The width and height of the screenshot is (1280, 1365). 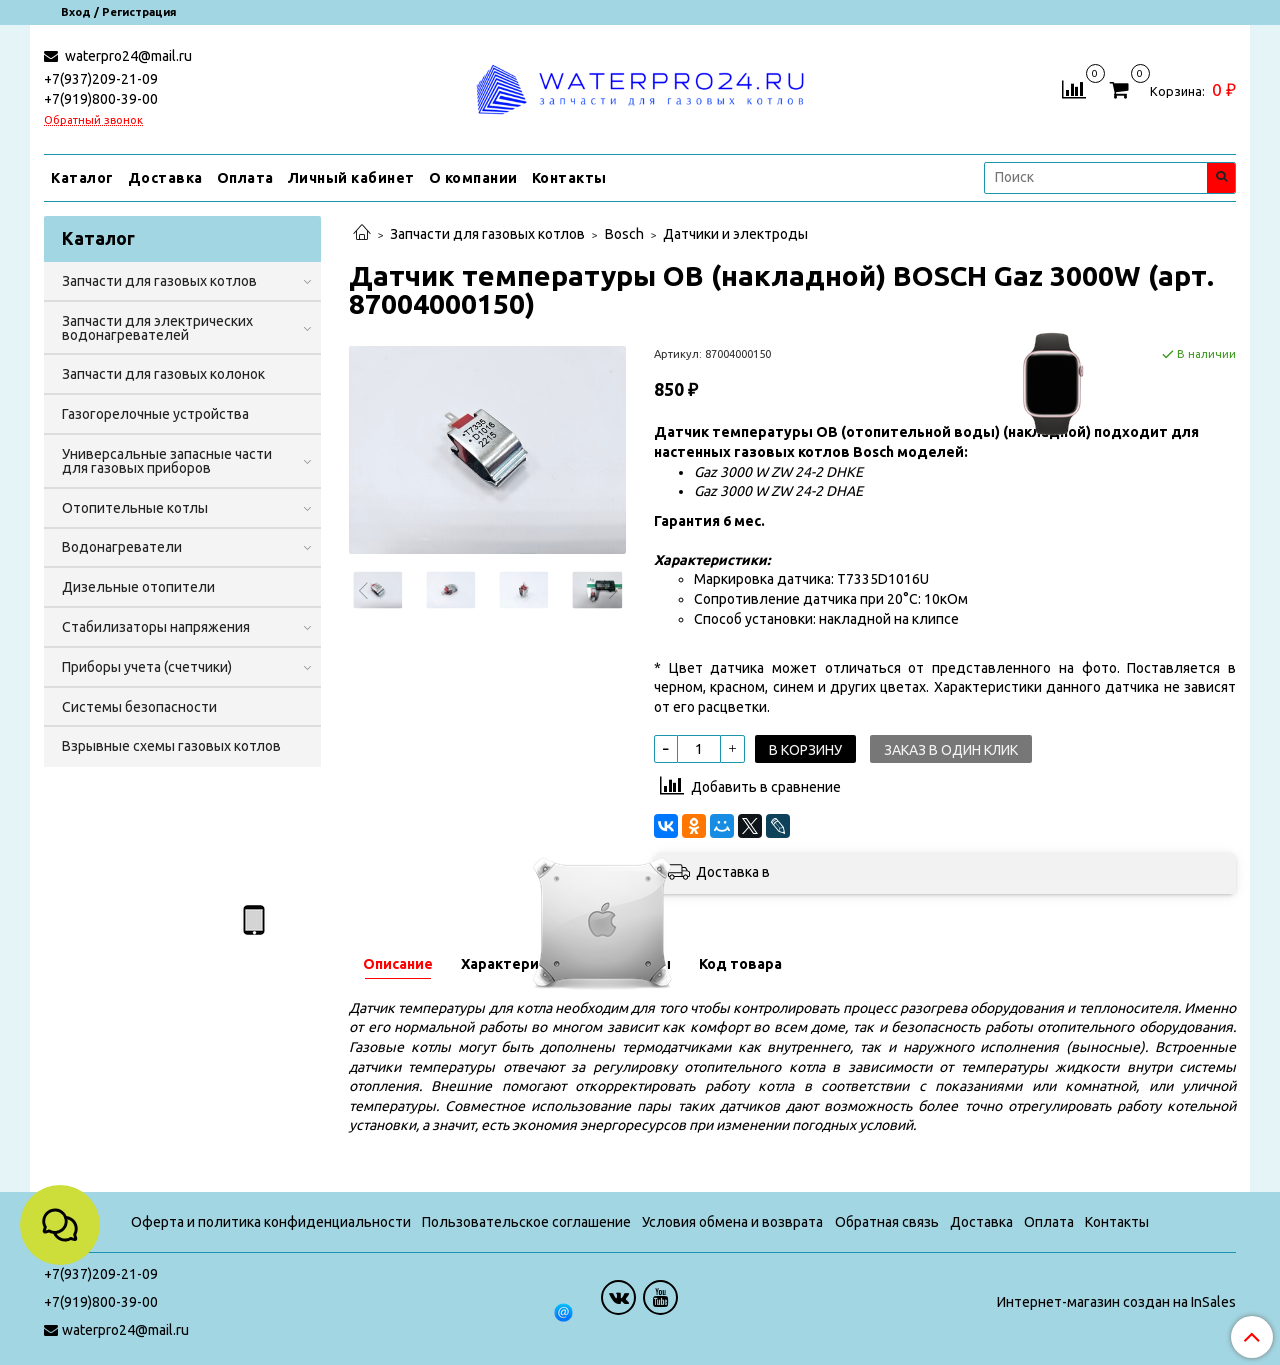 I want to click on indicates a power mac g4 quicksilver device, so click(x=602, y=920).